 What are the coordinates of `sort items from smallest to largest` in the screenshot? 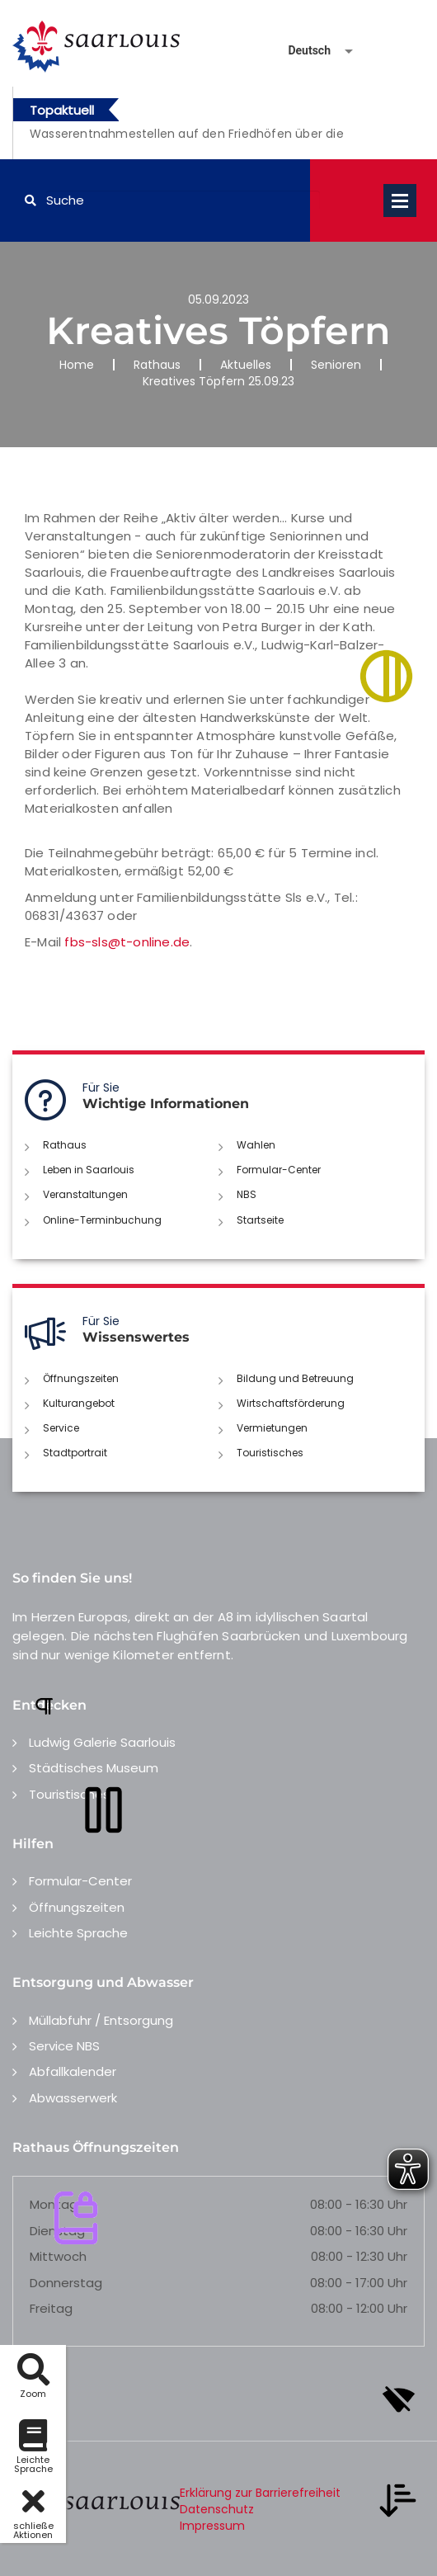 It's located at (397, 2500).